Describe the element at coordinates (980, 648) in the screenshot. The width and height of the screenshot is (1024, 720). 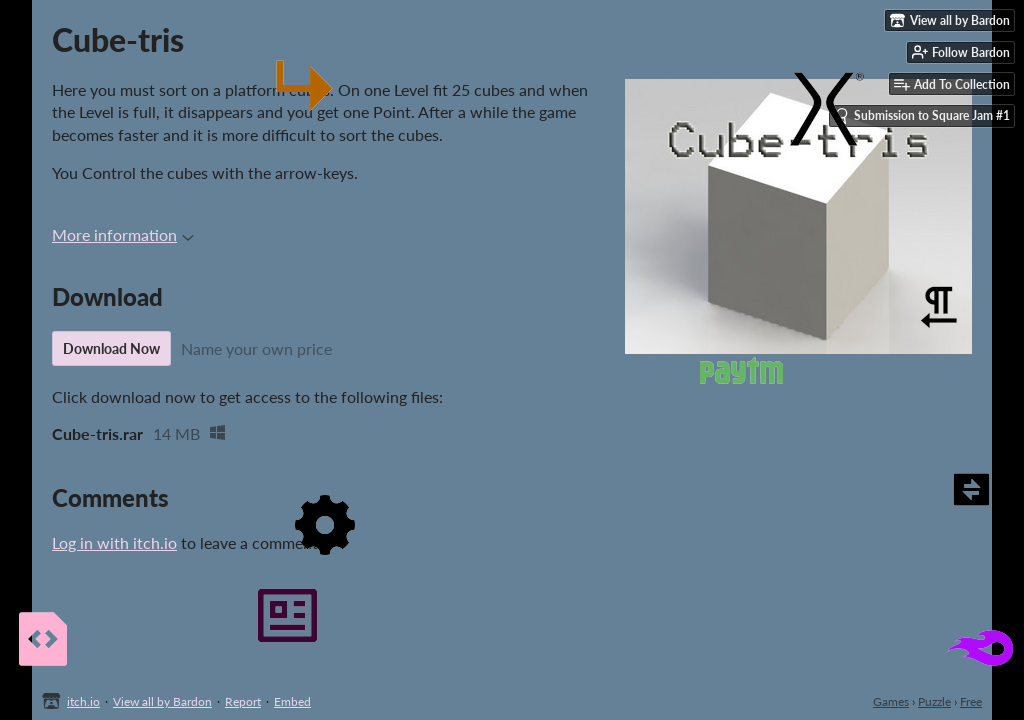
I see `open MediaFire cloud storage` at that location.